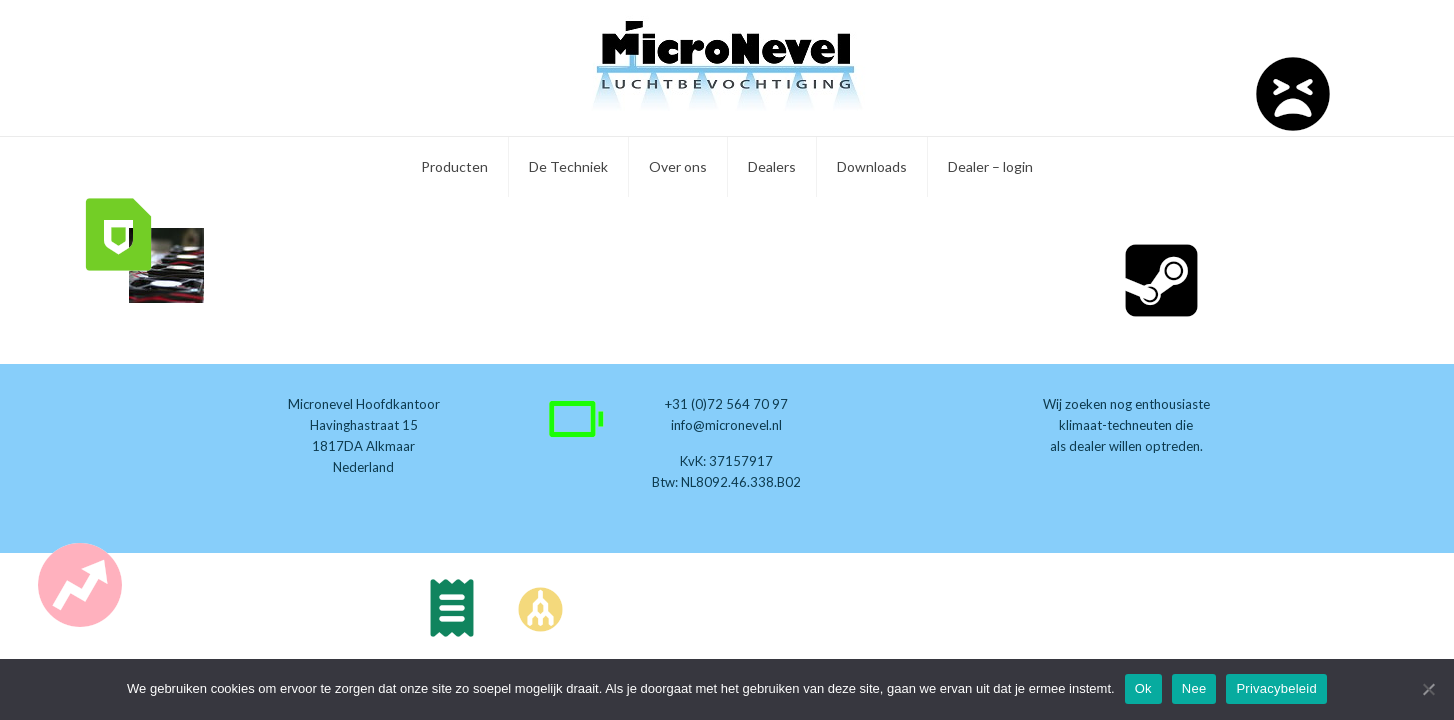 Image resolution: width=1454 pixels, height=720 pixels. What do you see at coordinates (452, 608) in the screenshot?
I see `view purchase receipt or transaction history` at bounding box center [452, 608].